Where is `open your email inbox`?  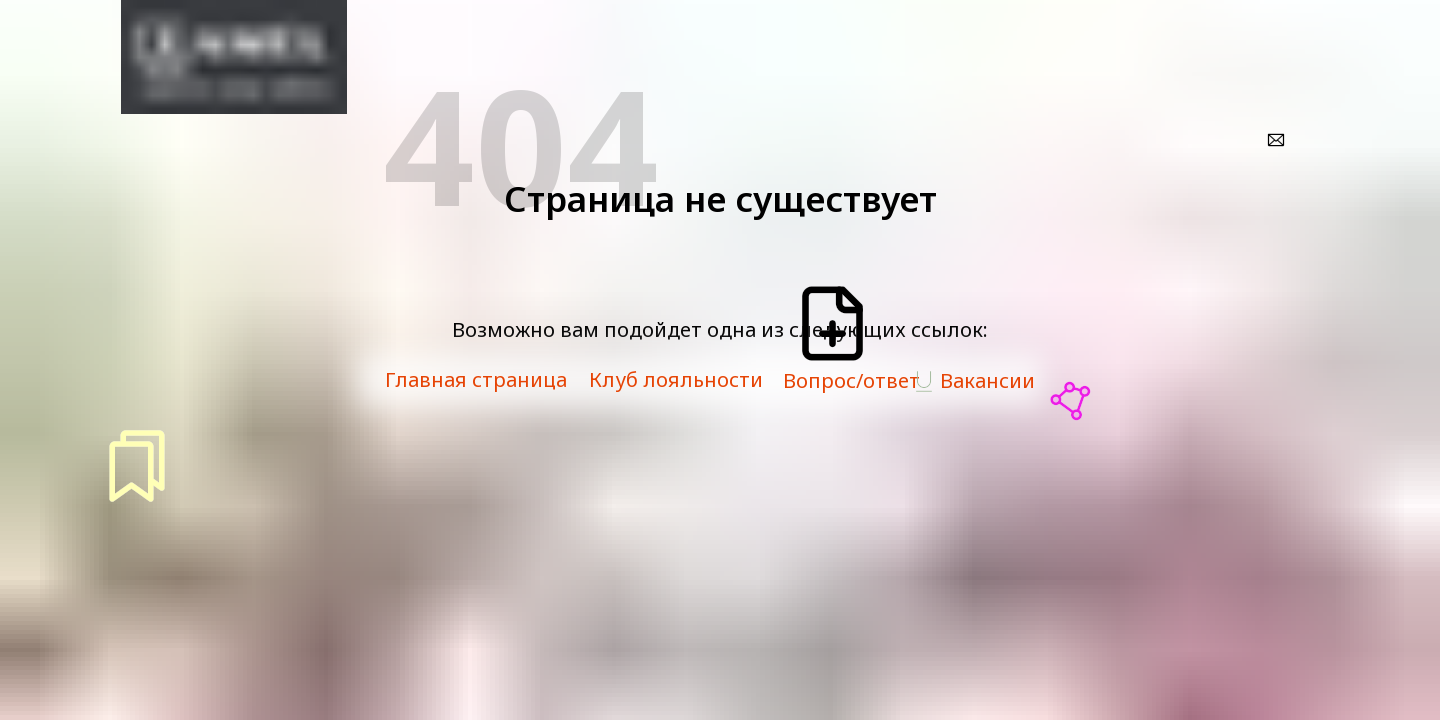 open your email inbox is located at coordinates (1276, 140).